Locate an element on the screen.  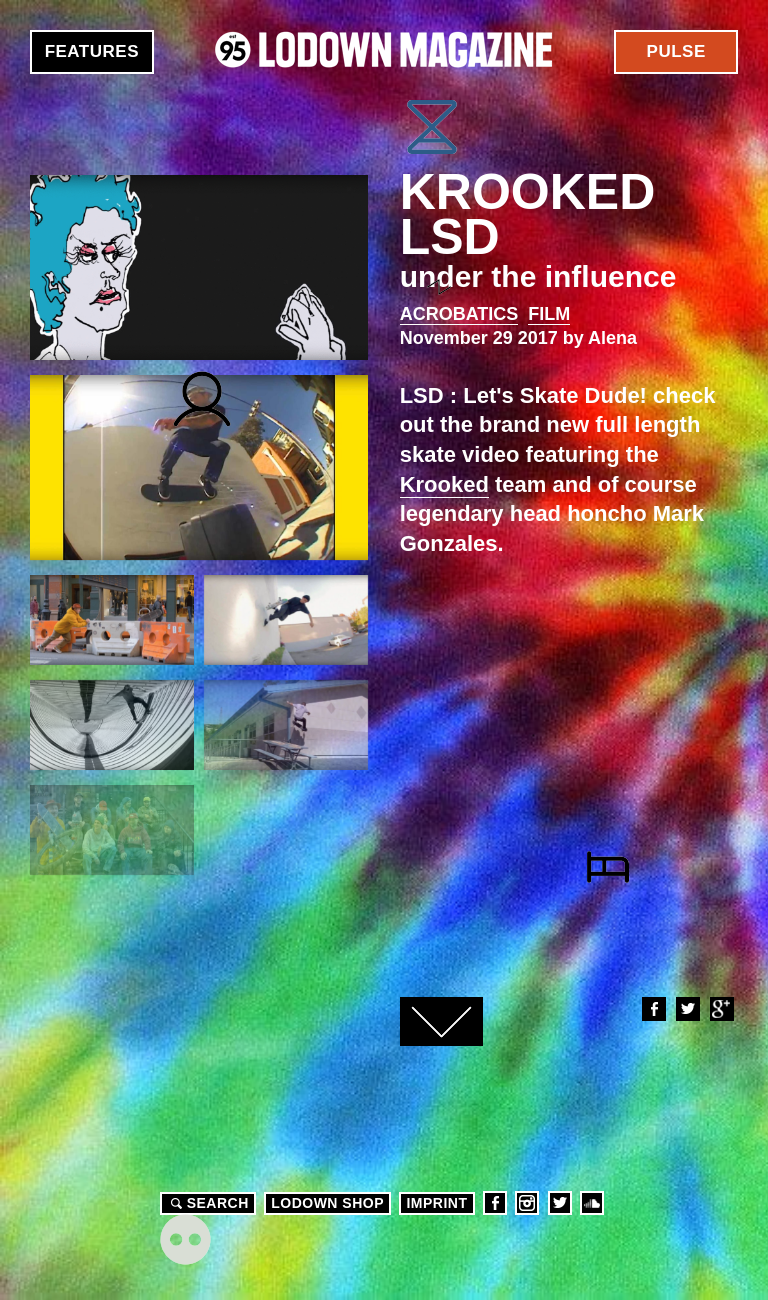
indicates time is running low is located at coordinates (432, 127).